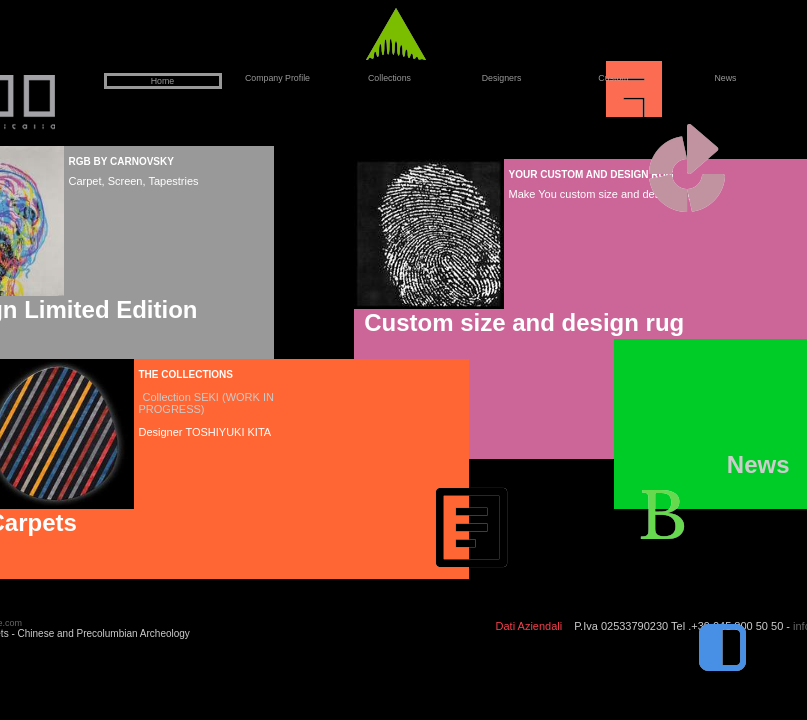 The height and width of the screenshot is (720, 807). I want to click on launch ardour digital audio workstation, so click(396, 34).